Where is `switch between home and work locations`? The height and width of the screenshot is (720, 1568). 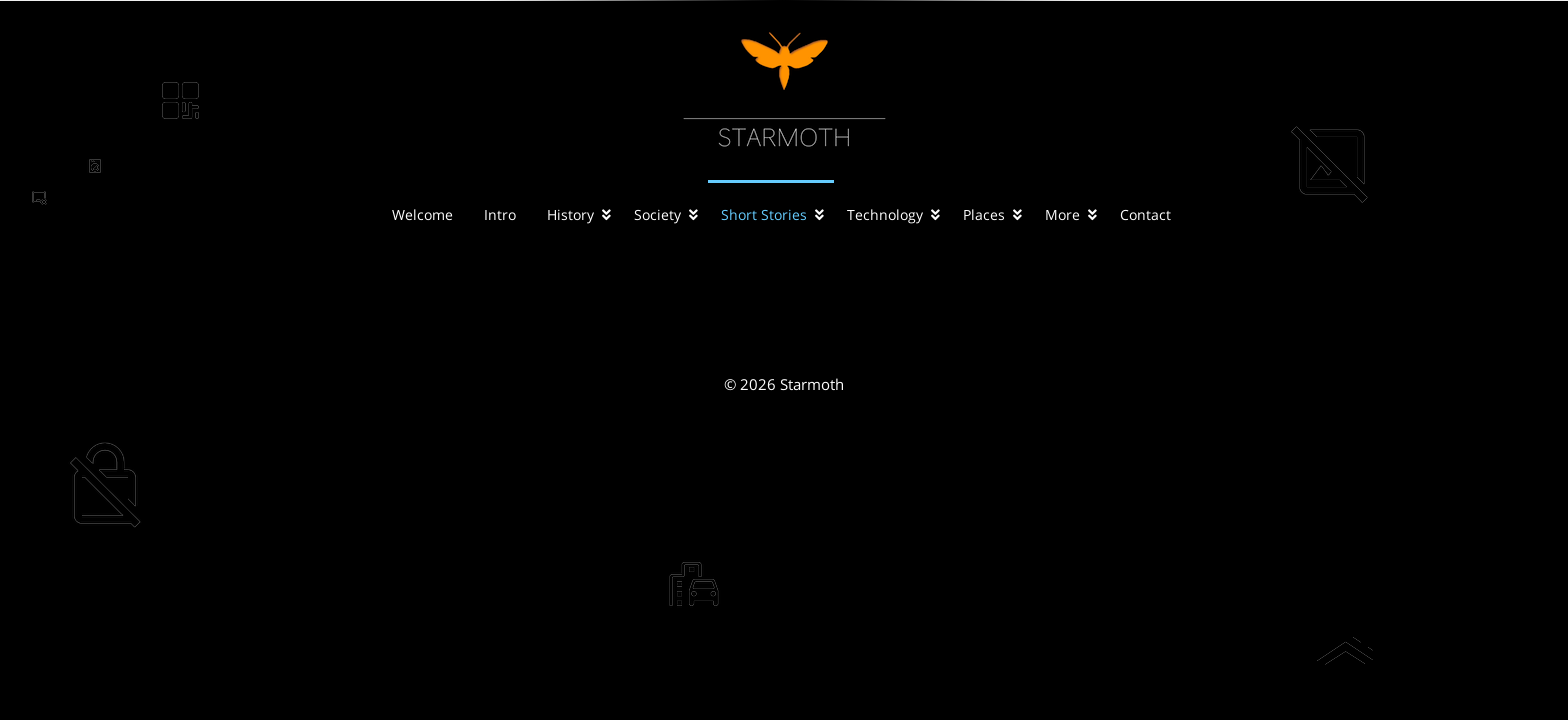
switch between home and work locations is located at coordinates (1361, 667).